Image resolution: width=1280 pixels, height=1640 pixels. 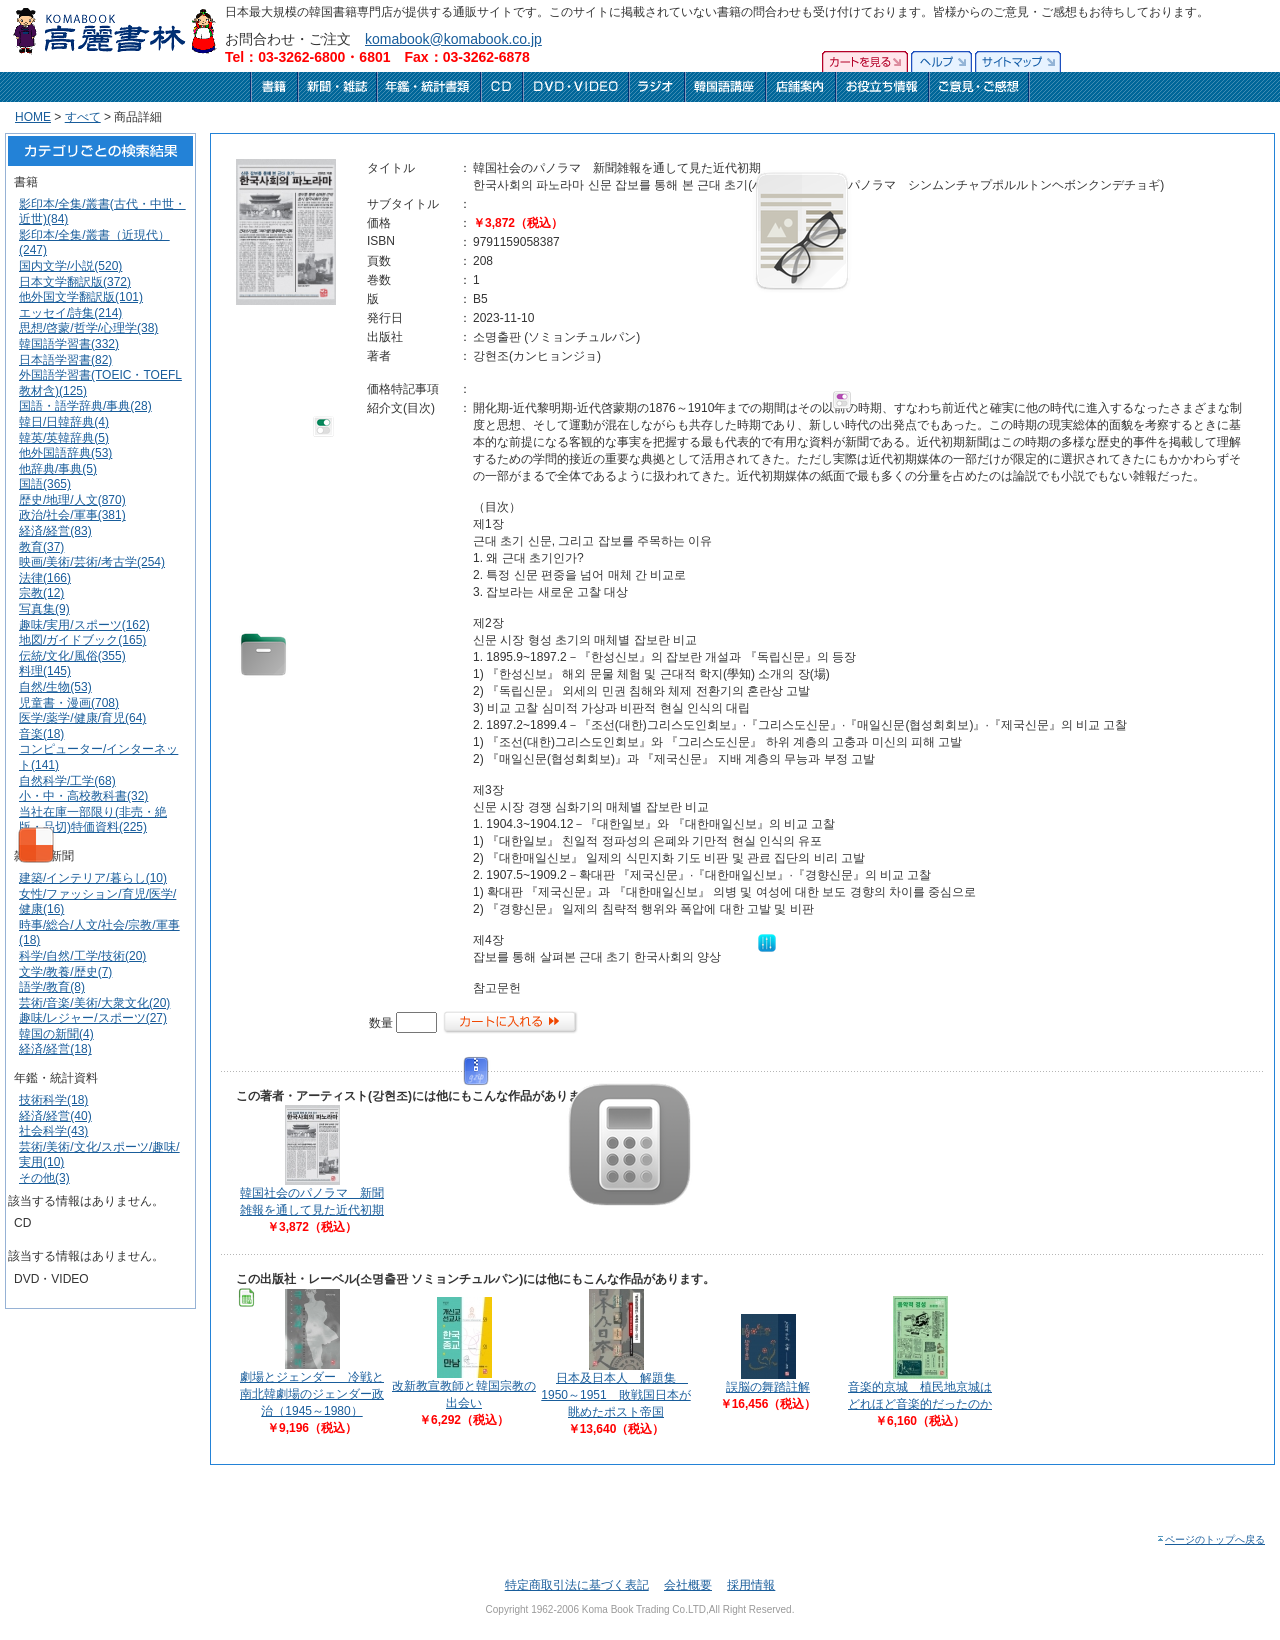 What do you see at coordinates (36, 845) in the screenshot?
I see `switch to the top-right workspace` at bounding box center [36, 845].